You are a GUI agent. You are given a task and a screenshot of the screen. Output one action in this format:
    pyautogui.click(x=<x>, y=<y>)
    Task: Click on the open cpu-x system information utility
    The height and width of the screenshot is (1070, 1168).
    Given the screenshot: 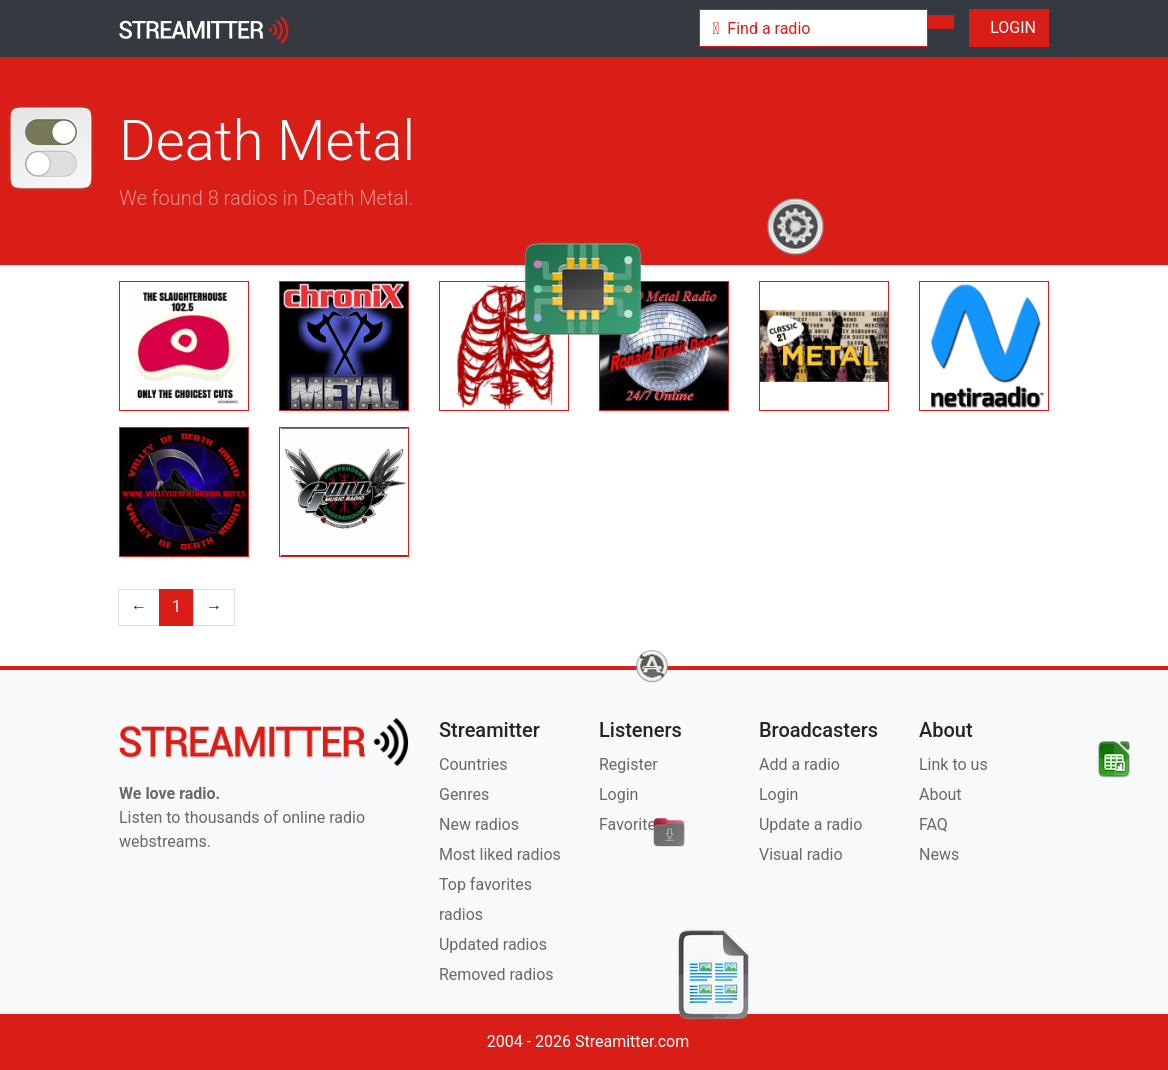 What is the action you would take?
    pyautogui.click(x=583, y=289)
    